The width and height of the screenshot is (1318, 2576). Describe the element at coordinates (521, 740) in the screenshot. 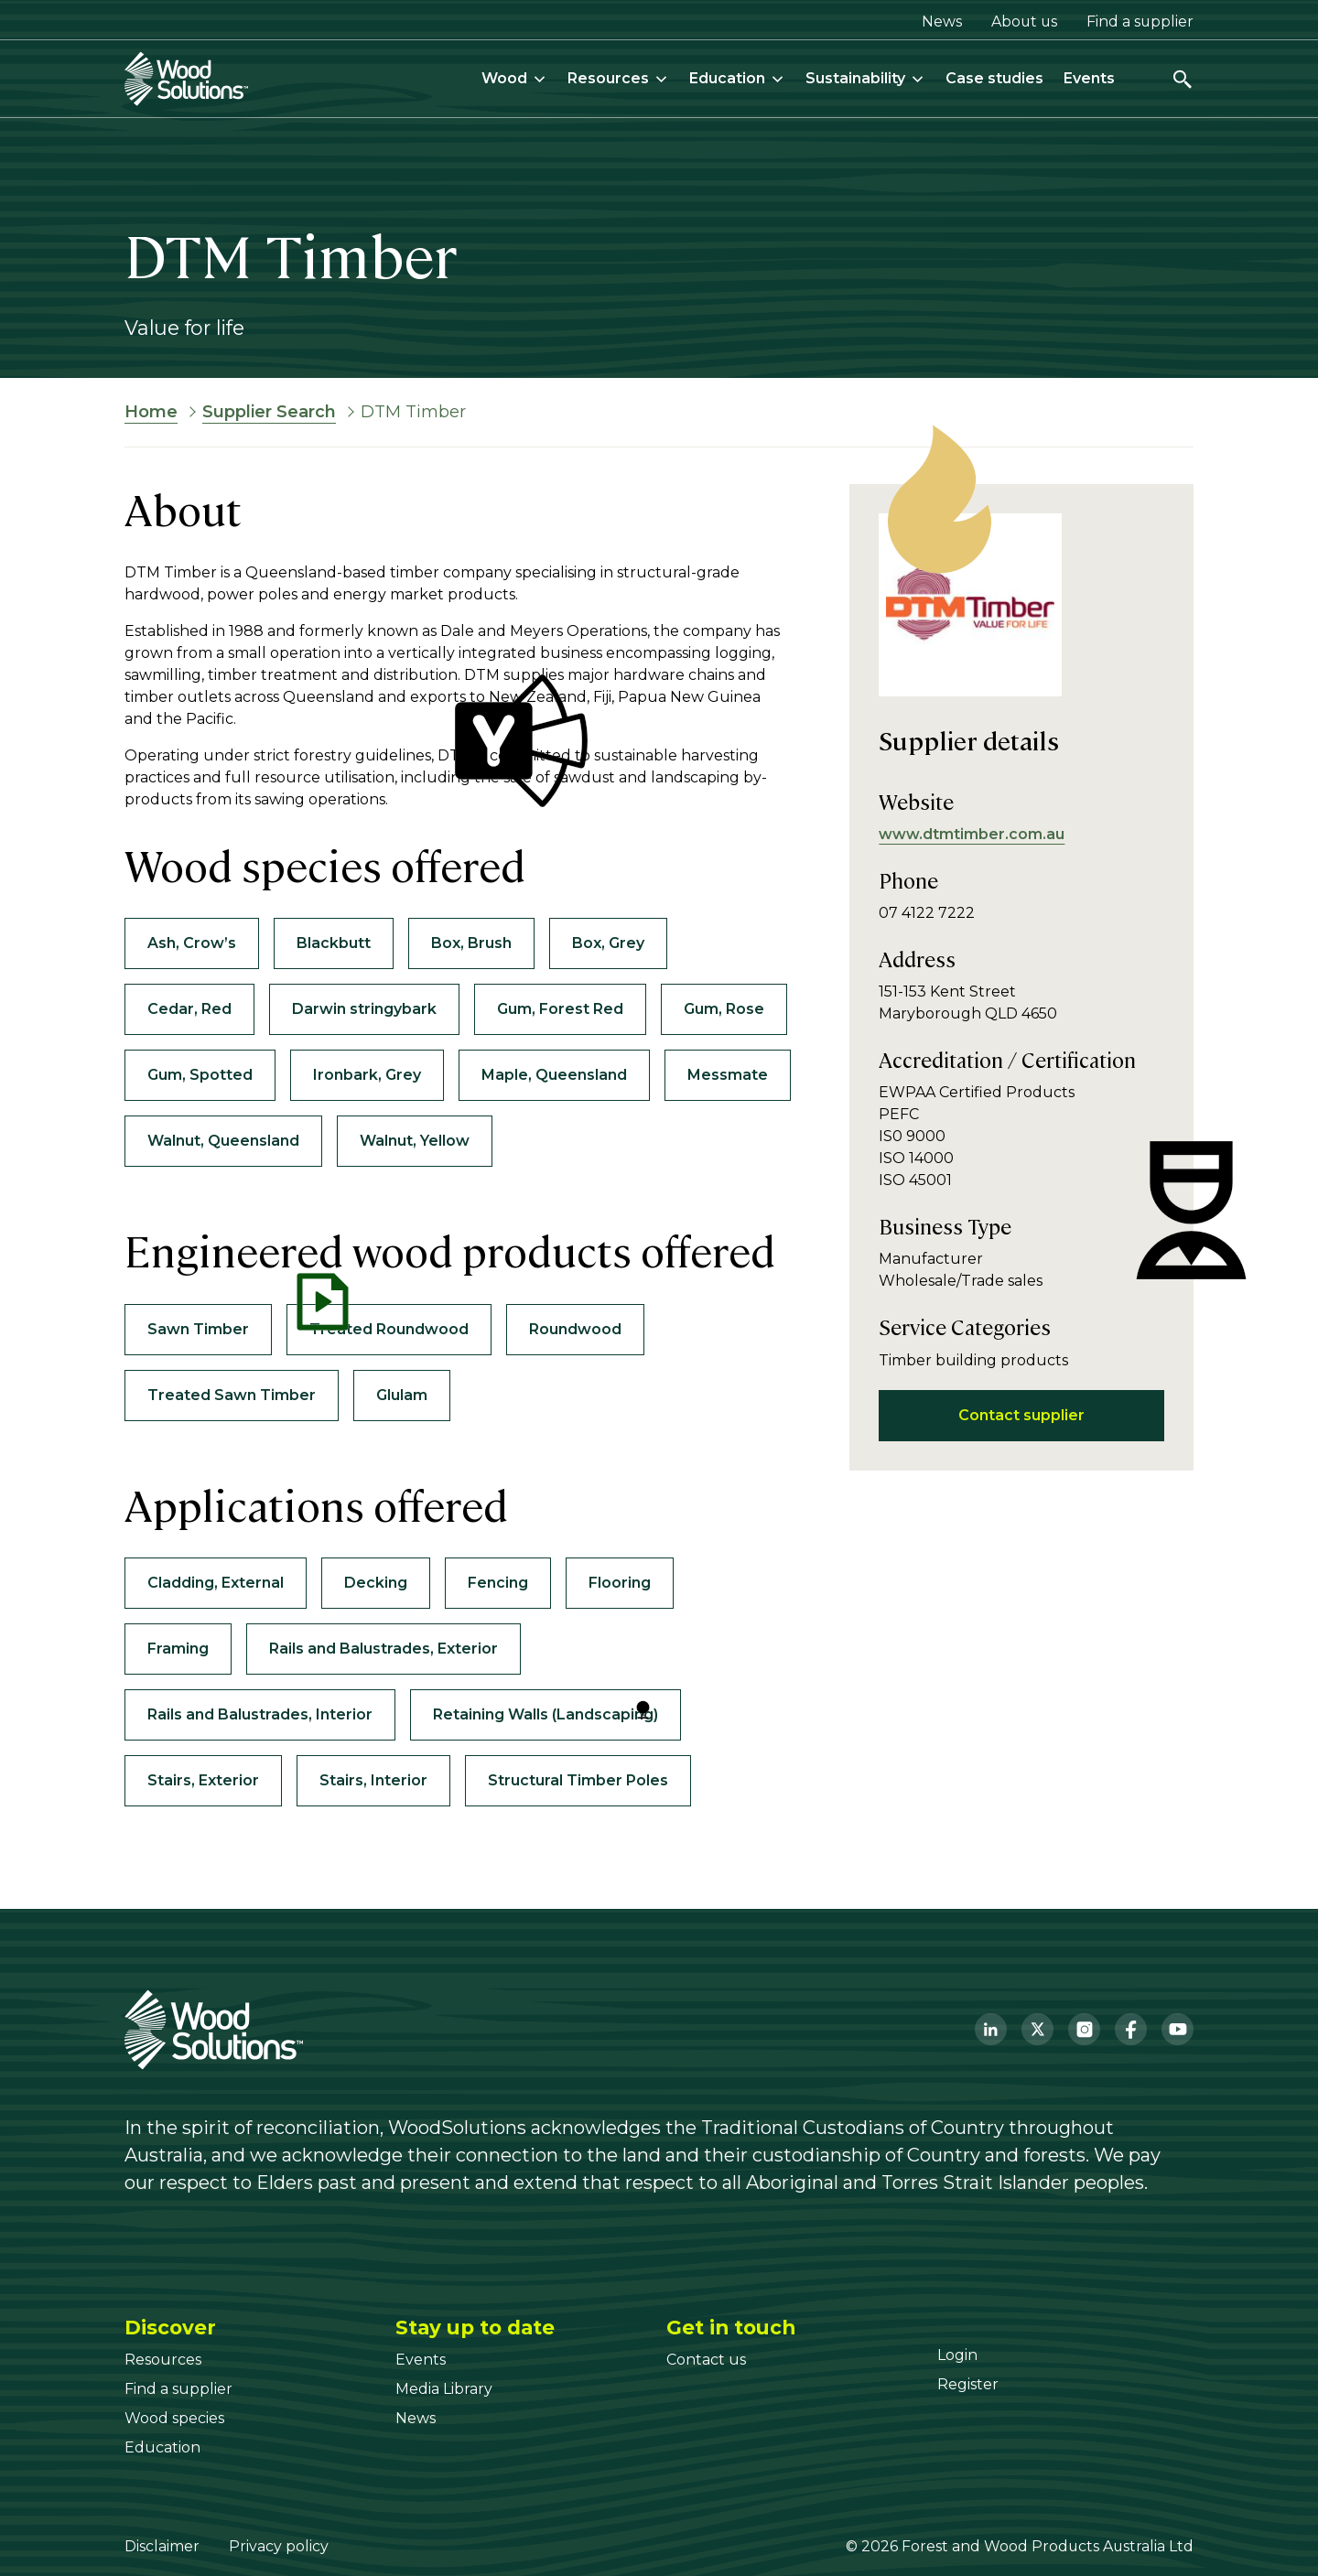

I see `open Yammer enterprise social network` at that location.